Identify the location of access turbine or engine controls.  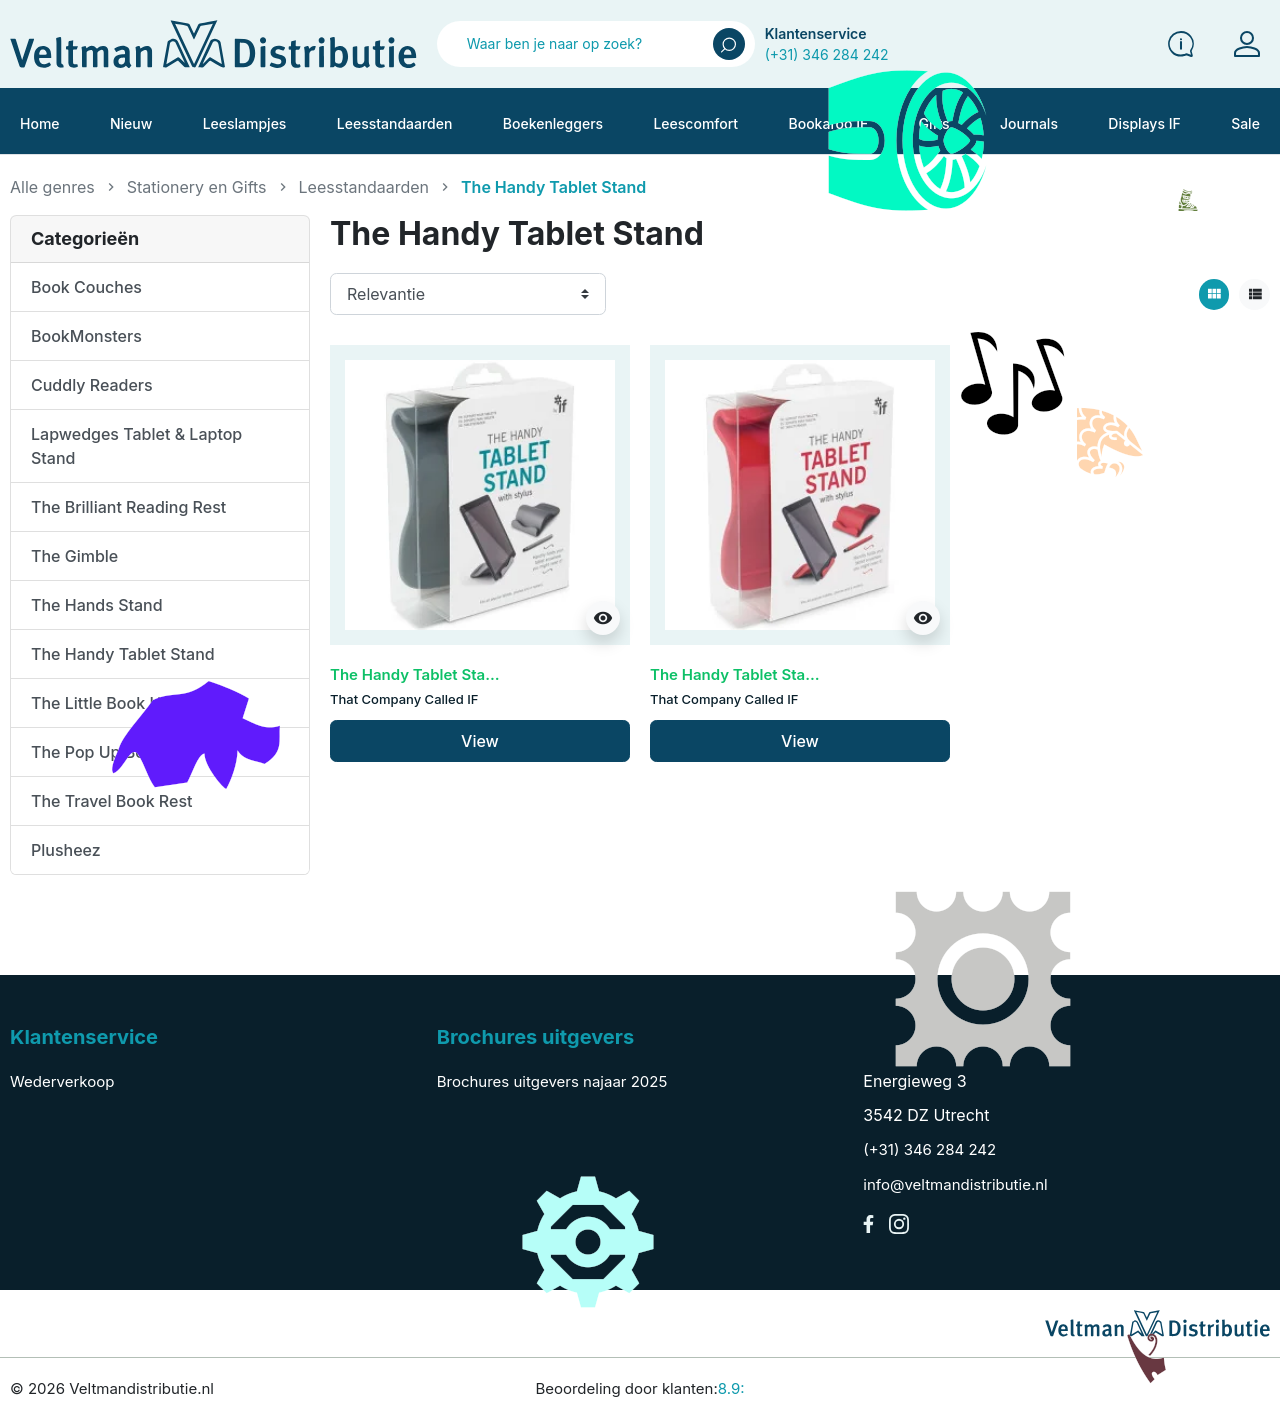
(907, 140).